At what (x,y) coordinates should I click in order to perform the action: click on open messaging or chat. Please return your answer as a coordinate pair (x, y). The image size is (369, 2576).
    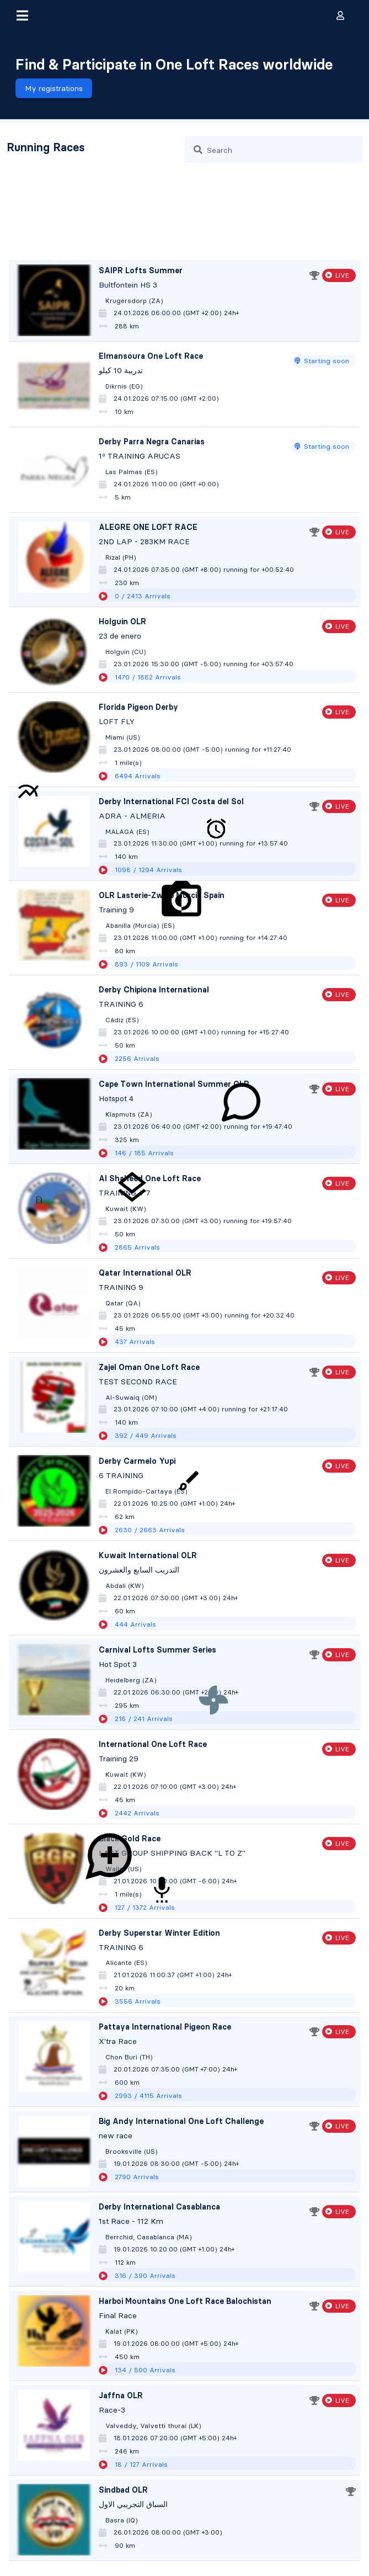
    Looking at the image, I should click on (241, 1102).